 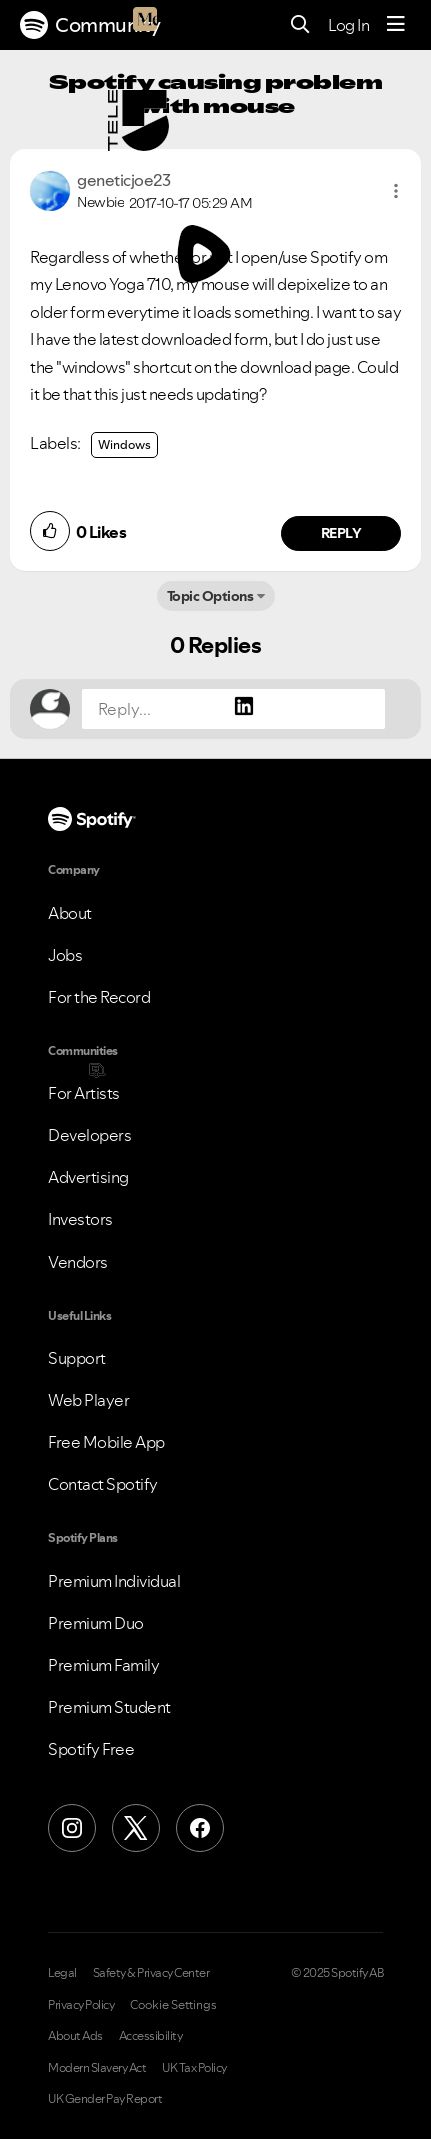 What do you see at coordinates (204, 254) in the screenshot?
I see `open the Rumble app` at bounding box center [204, 254].